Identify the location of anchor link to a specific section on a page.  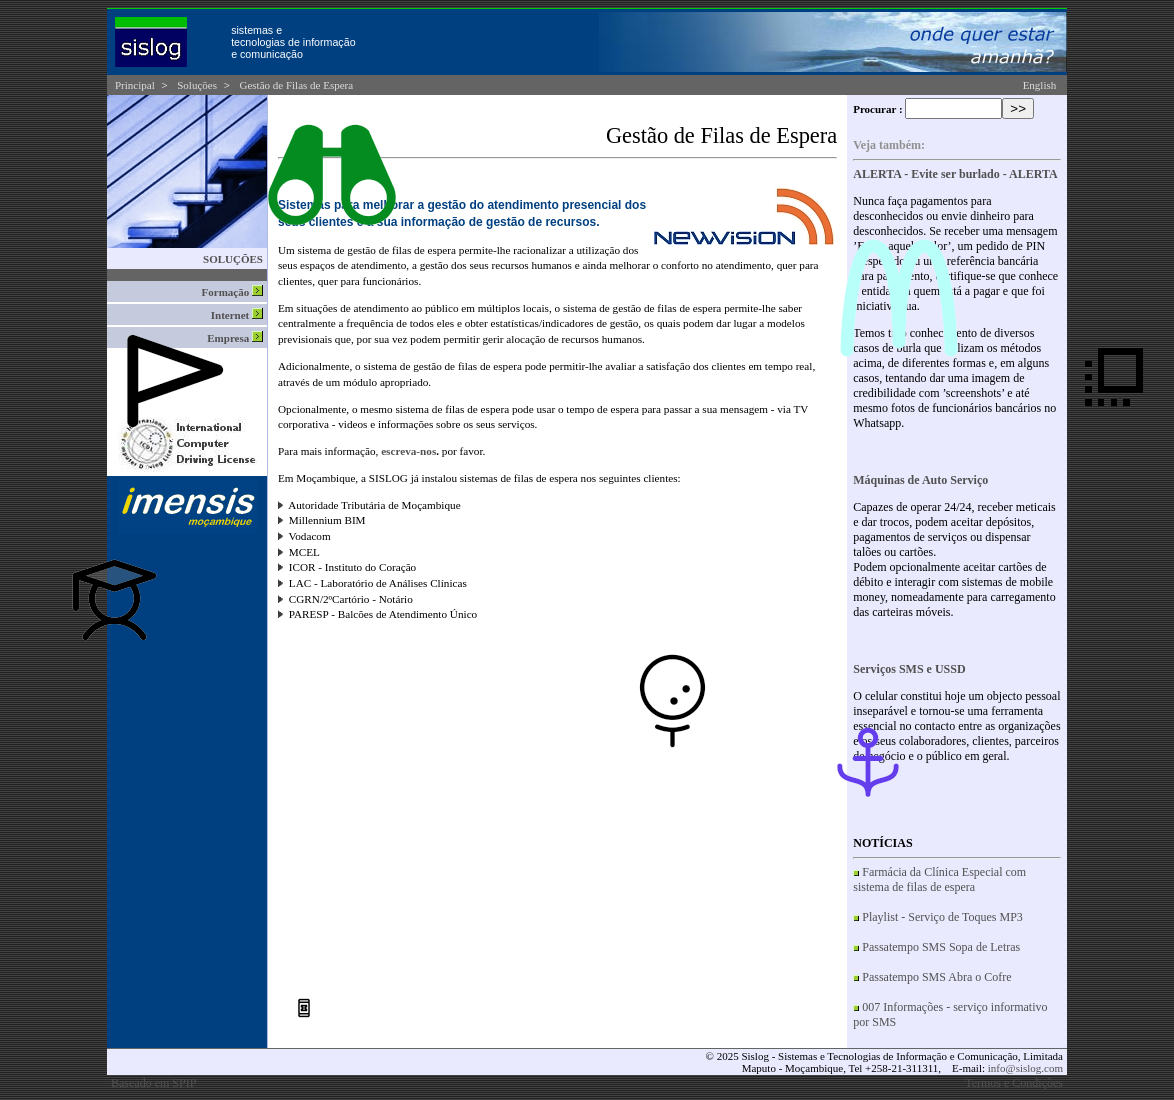
(868, 761).